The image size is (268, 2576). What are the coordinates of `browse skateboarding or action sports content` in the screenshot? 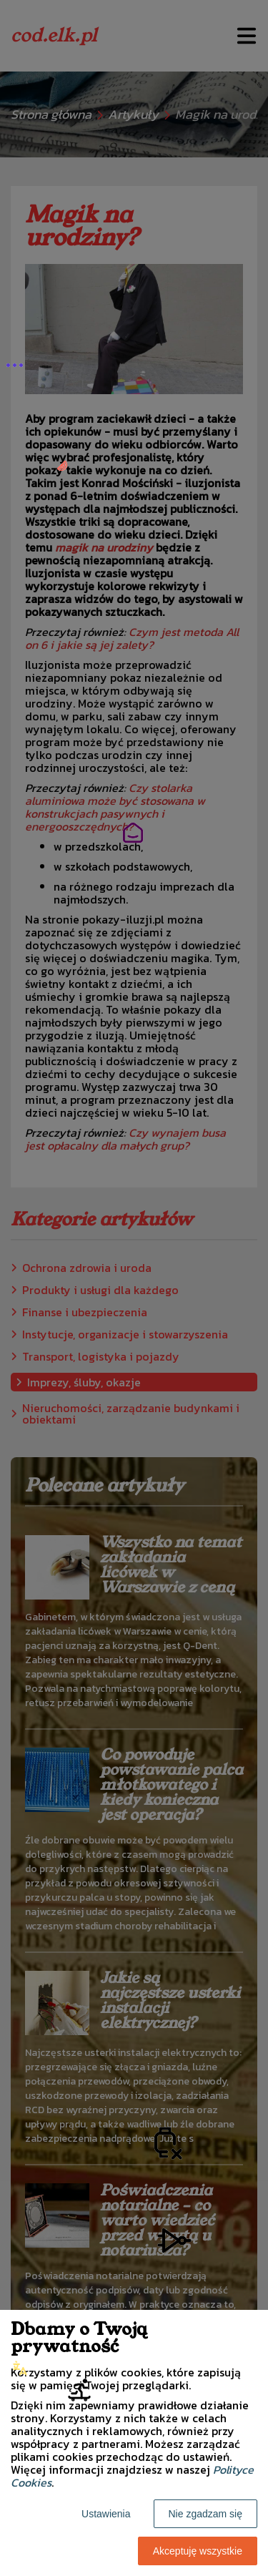 It's located at (79, 2390).